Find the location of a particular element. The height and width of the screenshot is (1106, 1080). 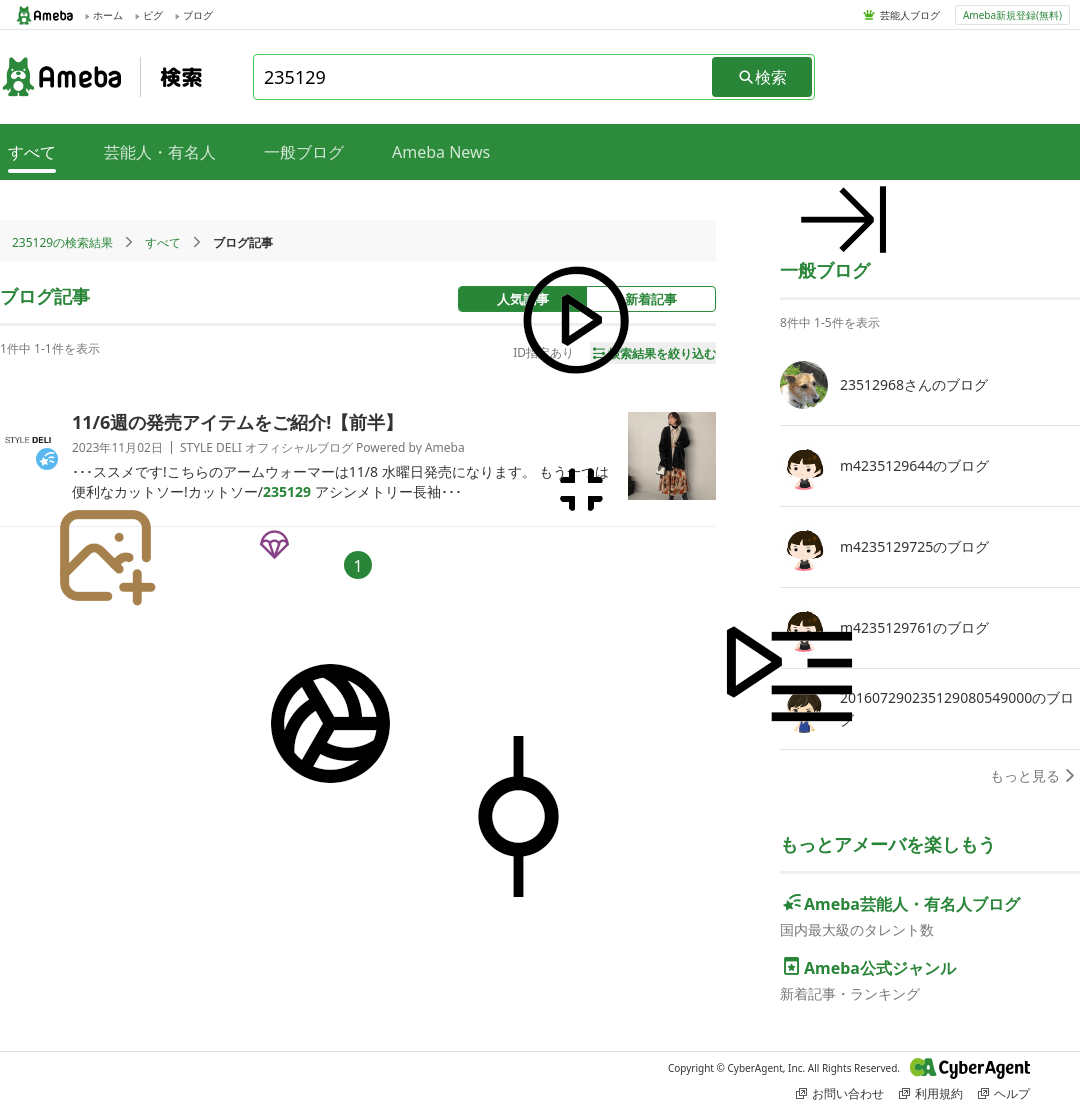

add a new photo is located at coordinates (105, 555).